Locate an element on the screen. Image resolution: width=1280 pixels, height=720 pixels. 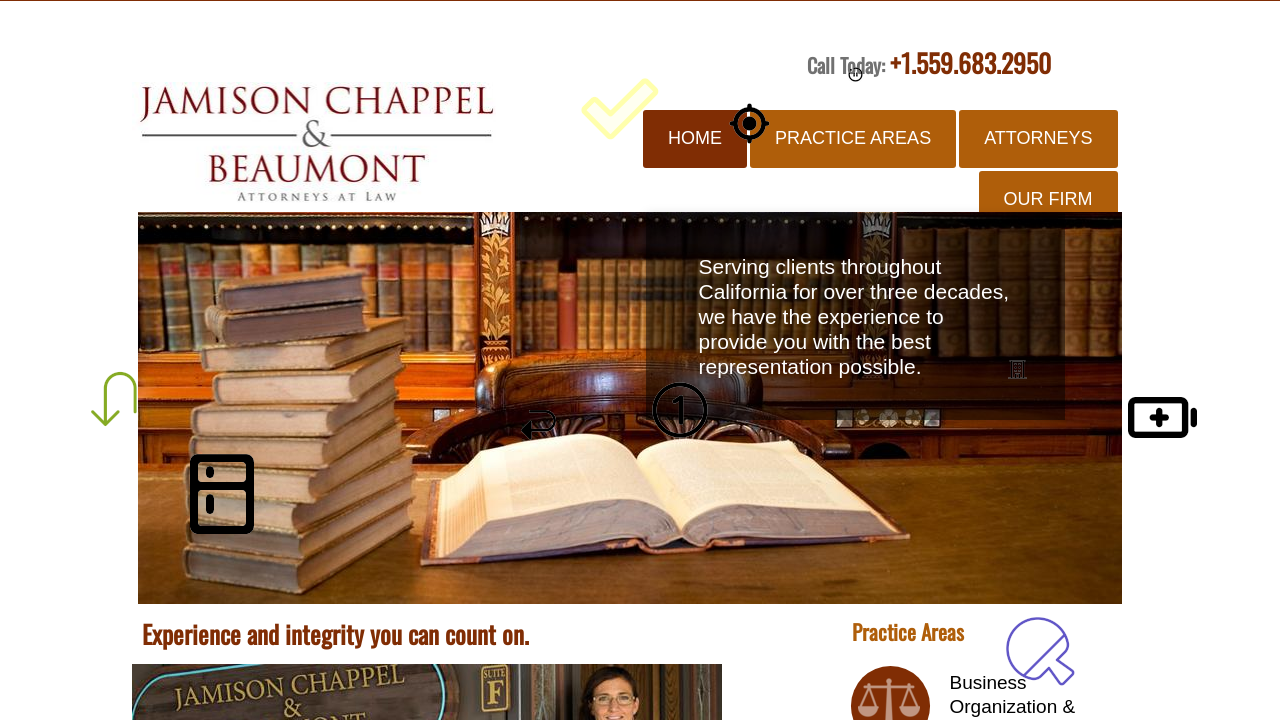
undo or reverse last action is located at coordinates (116, 399).